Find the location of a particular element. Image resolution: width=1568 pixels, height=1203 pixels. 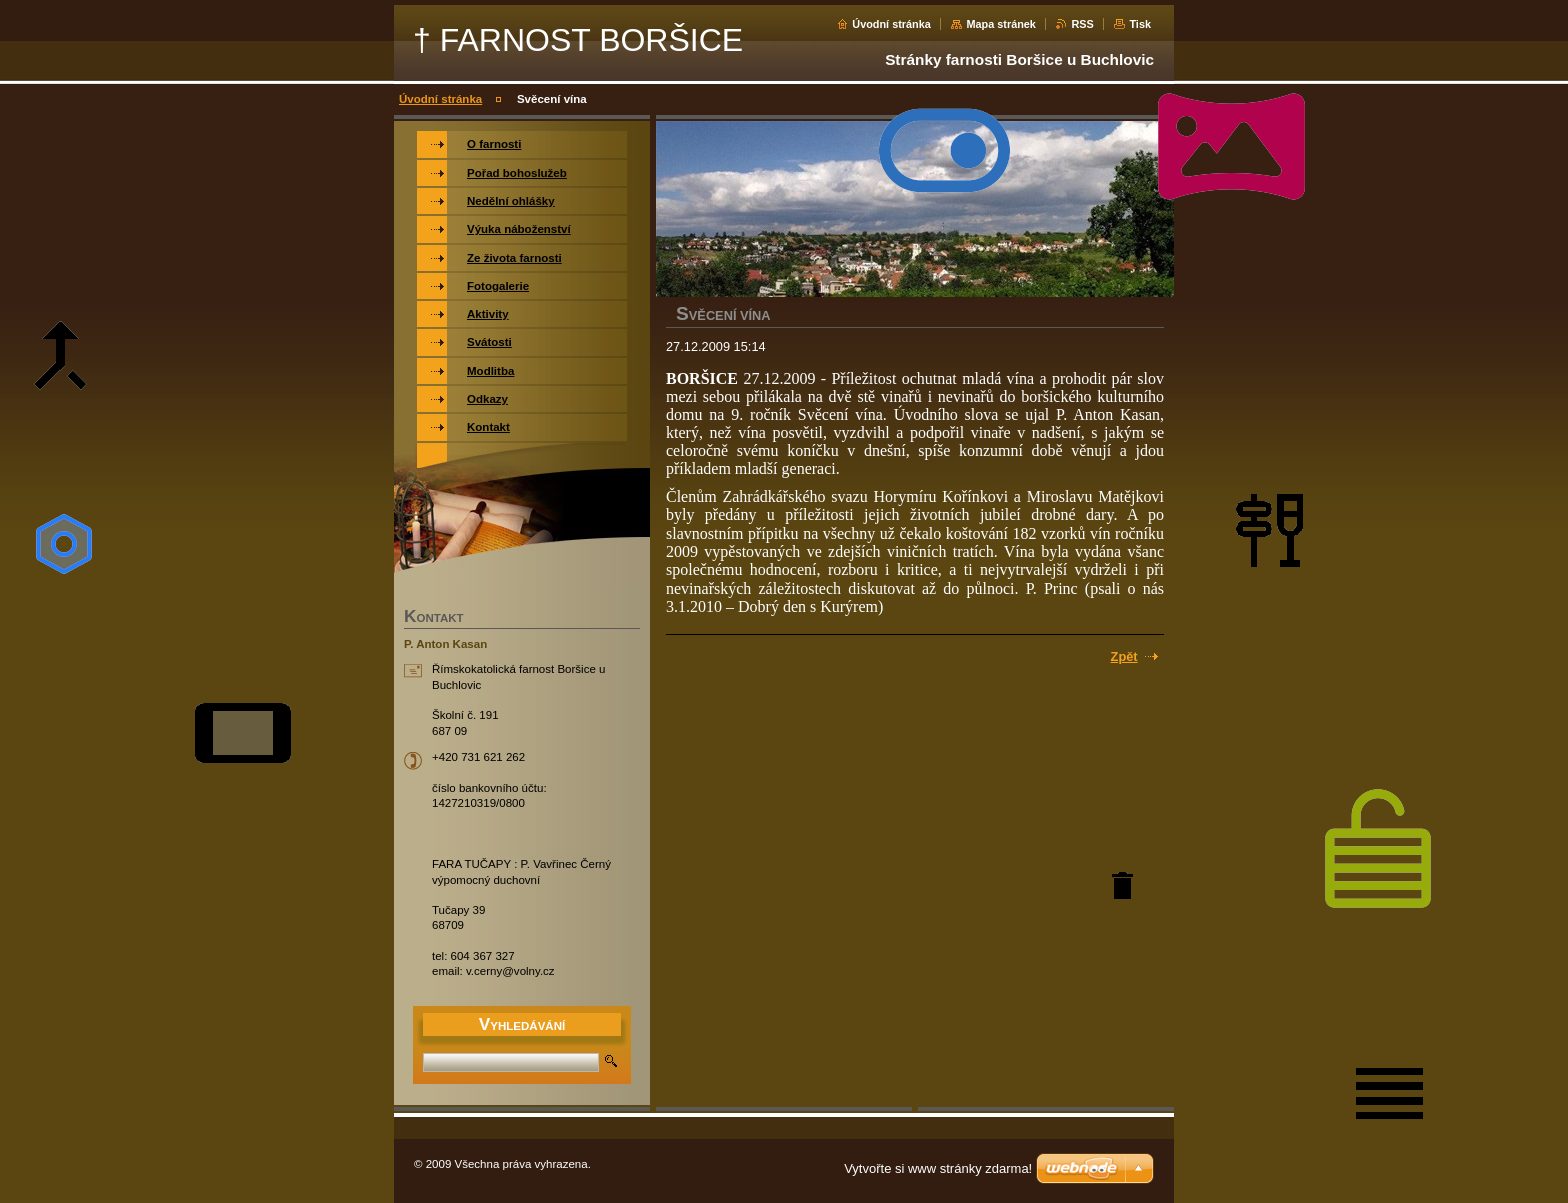

view panoramic photo is located at coordinates (1231, 146).